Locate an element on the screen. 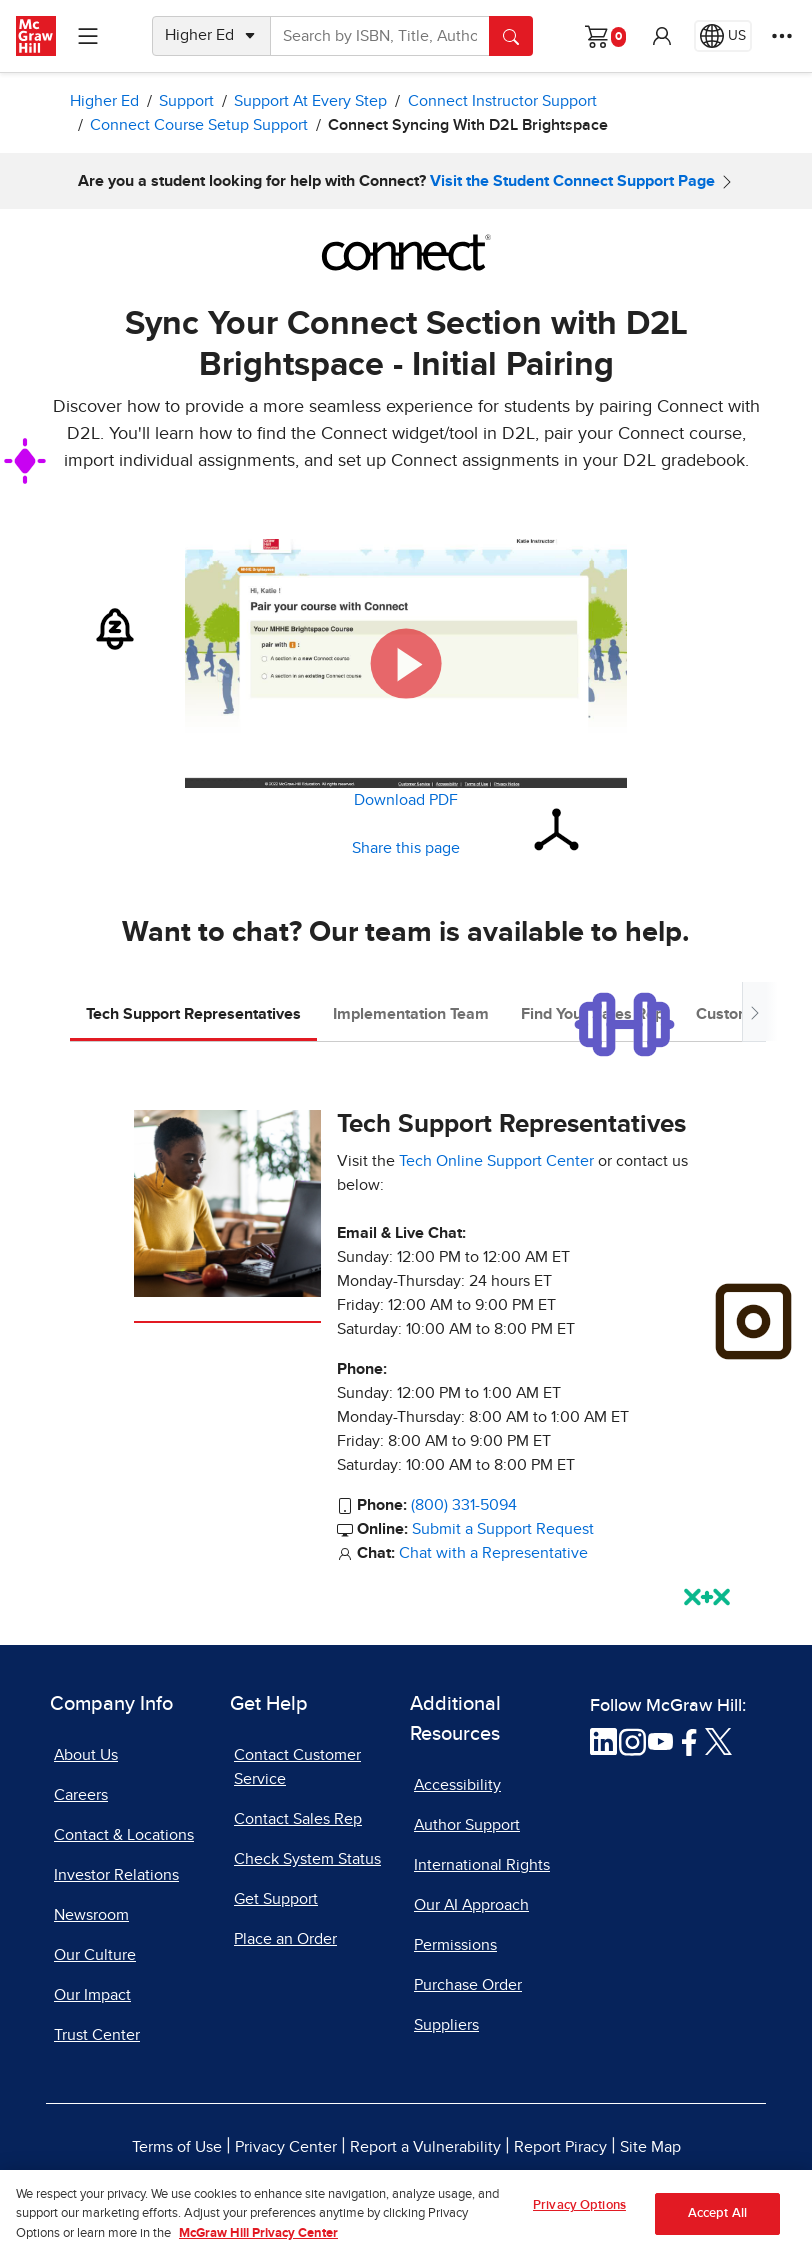  mathematical expression or formula input is located at coordinates (707, 1597).